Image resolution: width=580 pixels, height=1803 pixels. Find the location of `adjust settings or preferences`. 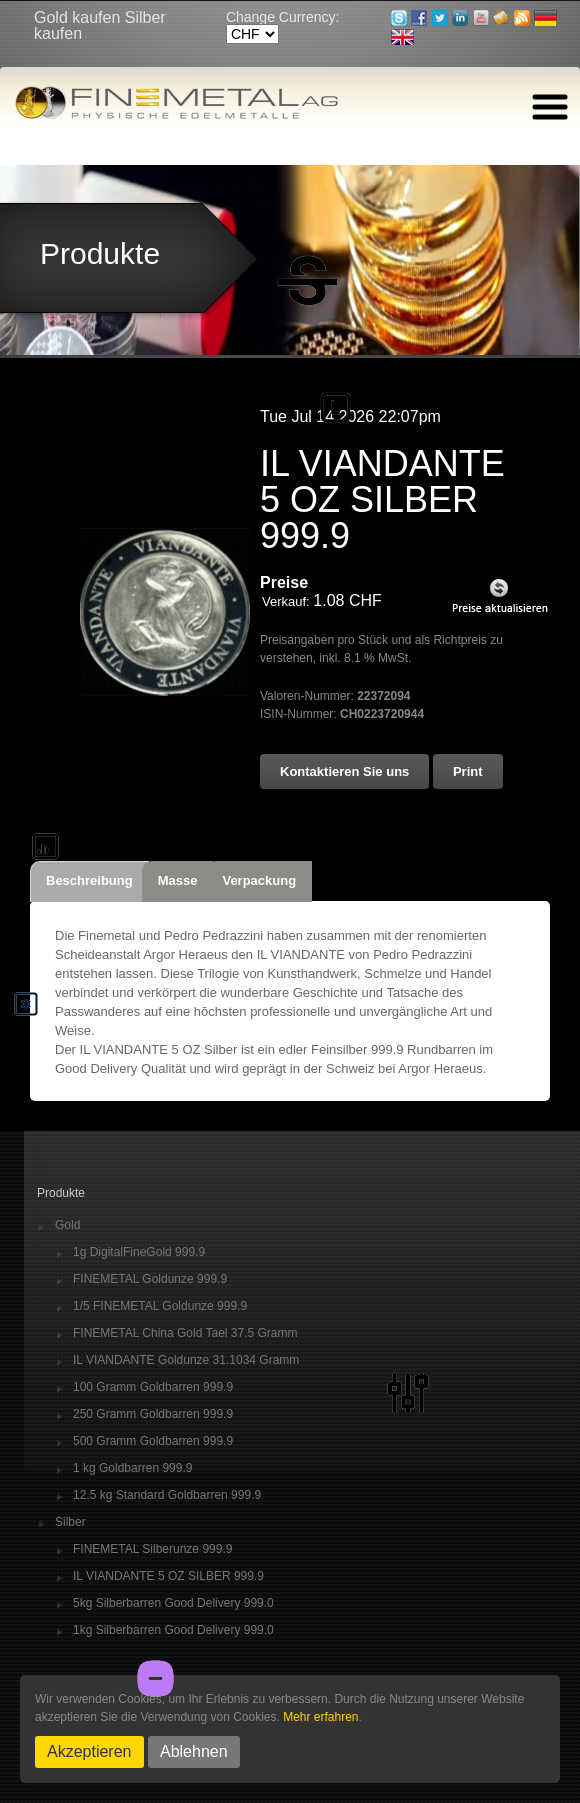

adjust settings or preferences is located at coordinates (408, 1393).